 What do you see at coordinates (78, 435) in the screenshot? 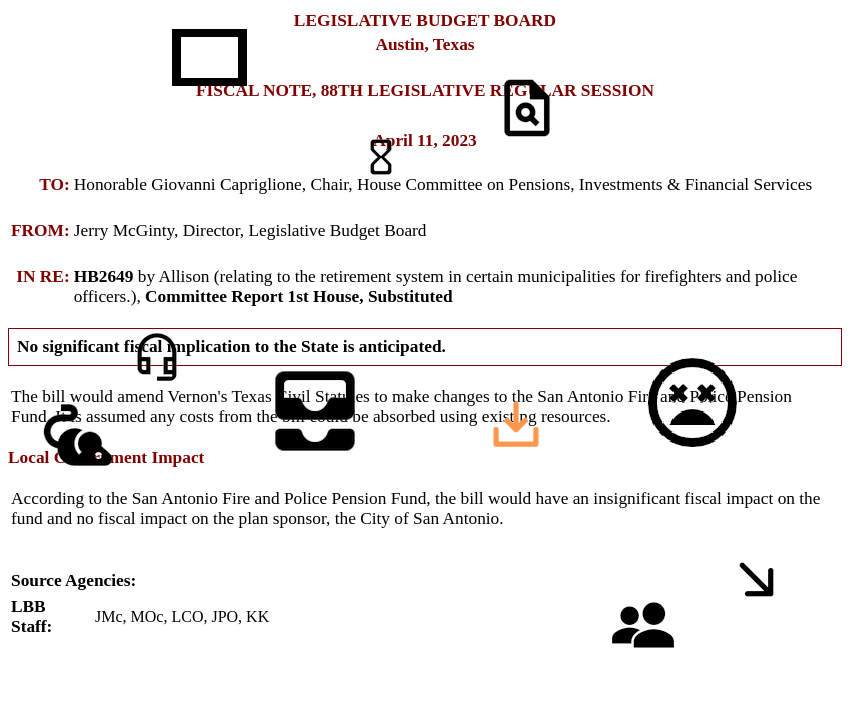
I see `request rodent pest control services` at bounding box center [78, 435].